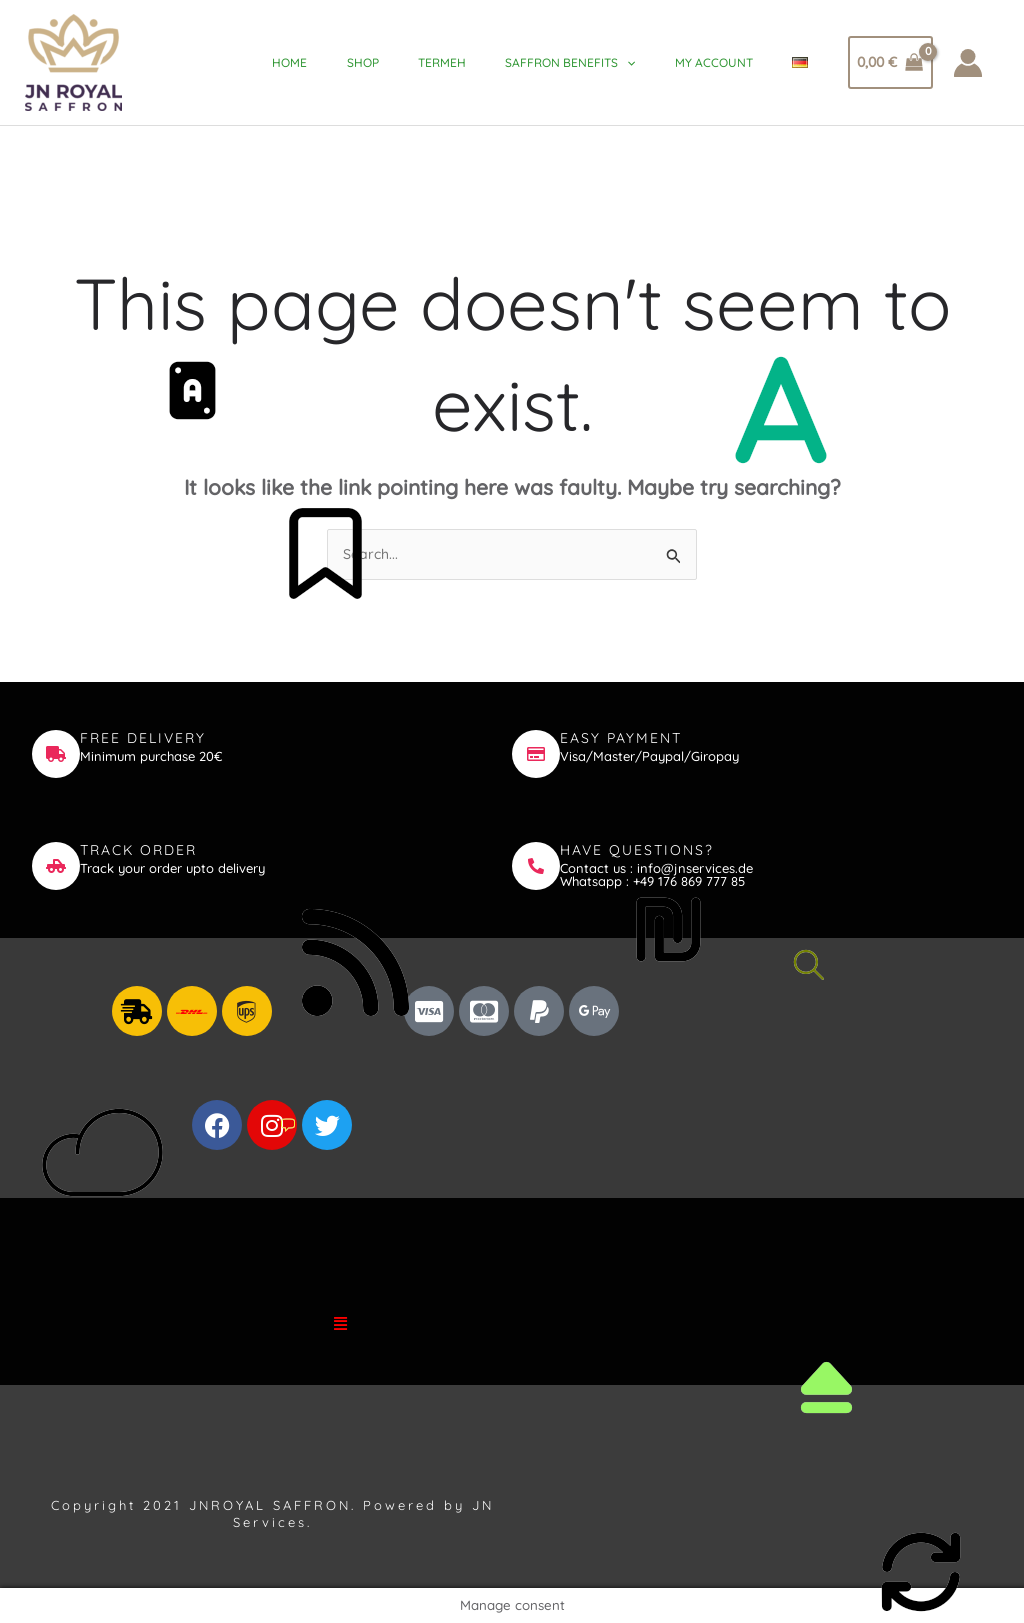  What do you see at coordinates (808, 964) in the screenshot?
I see `search for content or items` at bounding box center [808, 964].